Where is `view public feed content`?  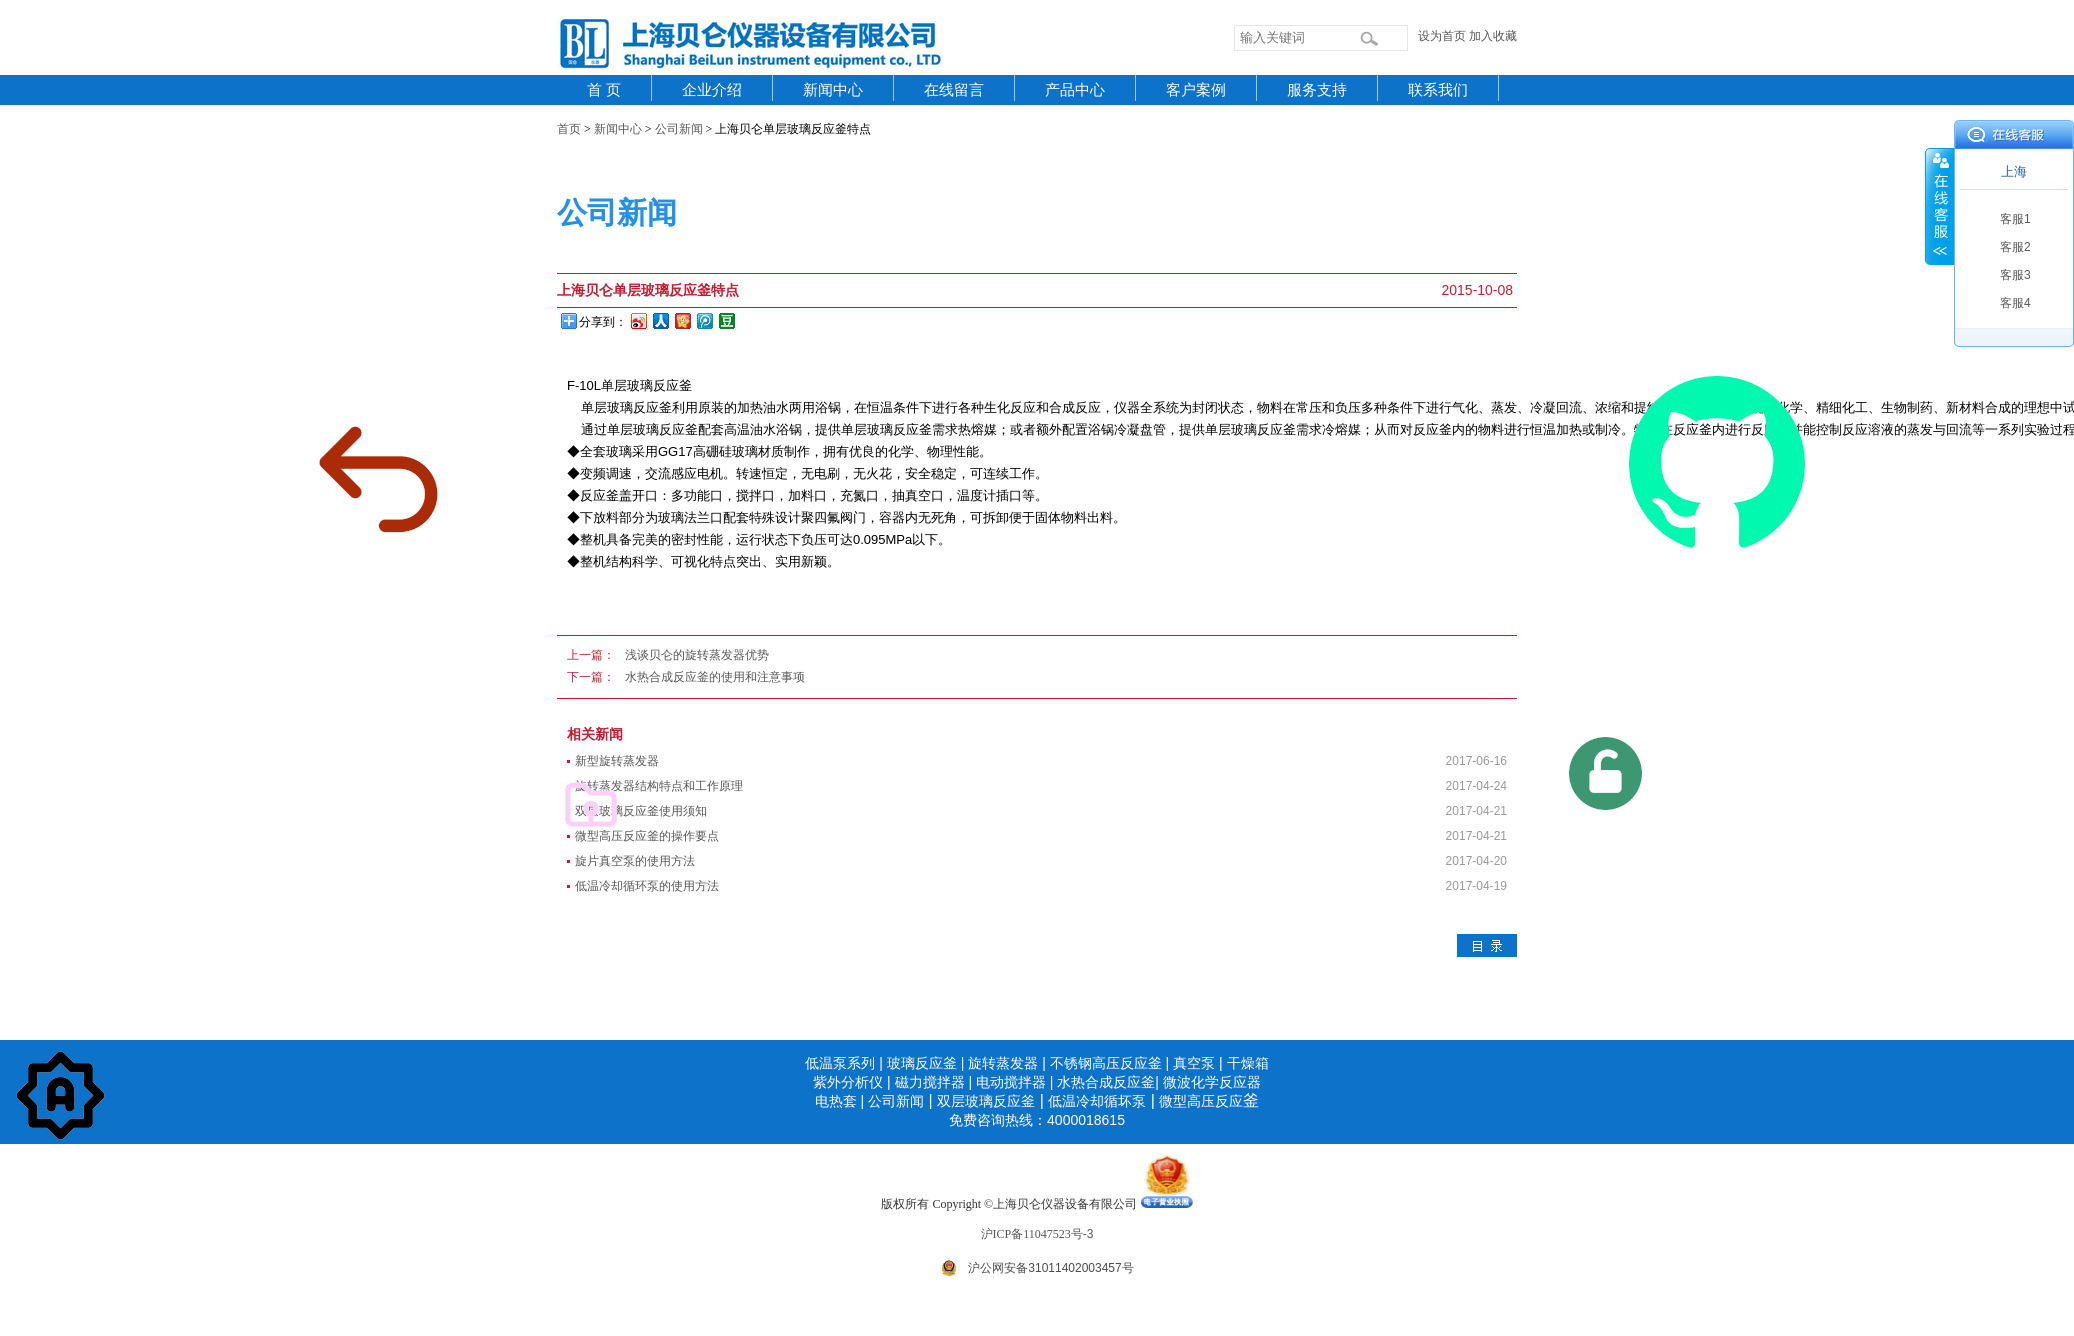 view public feed content is located at coordinates (1605, 773).